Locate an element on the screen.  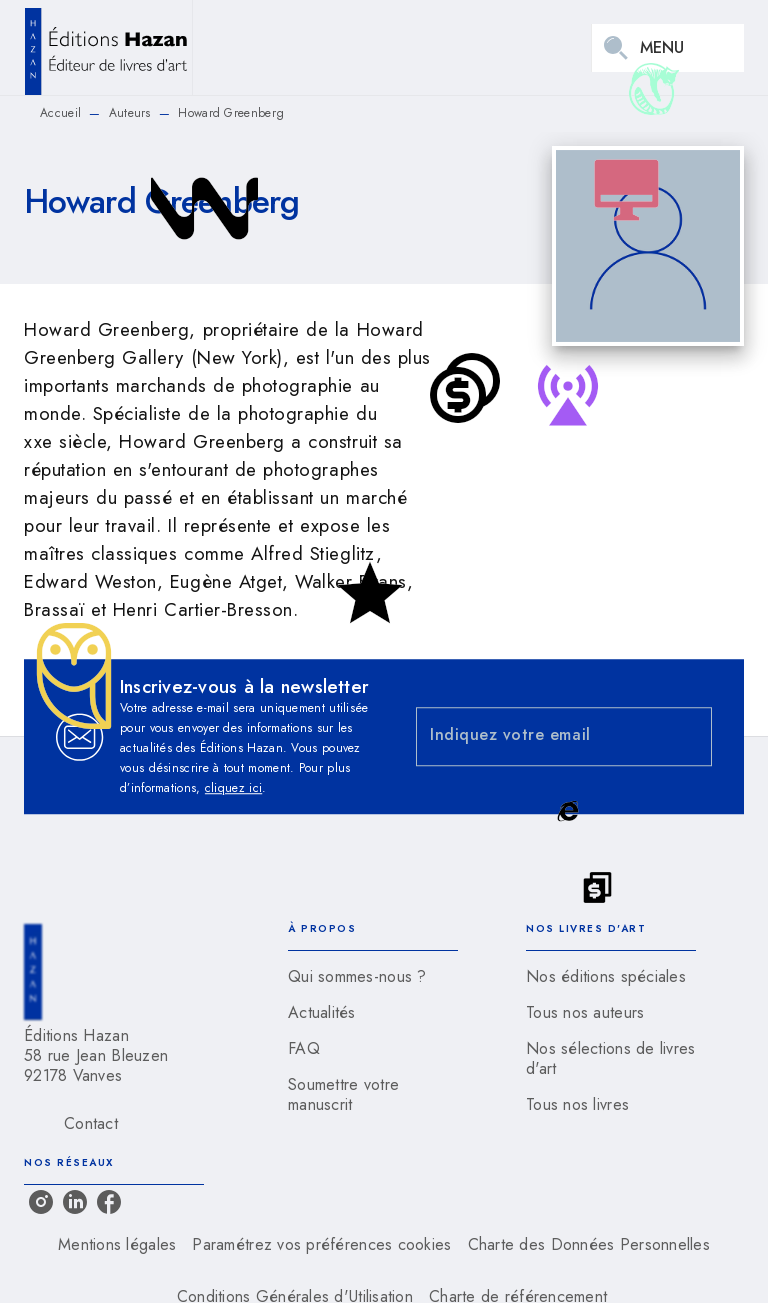
TrueUp company logo is located at coordinates (74, 676).